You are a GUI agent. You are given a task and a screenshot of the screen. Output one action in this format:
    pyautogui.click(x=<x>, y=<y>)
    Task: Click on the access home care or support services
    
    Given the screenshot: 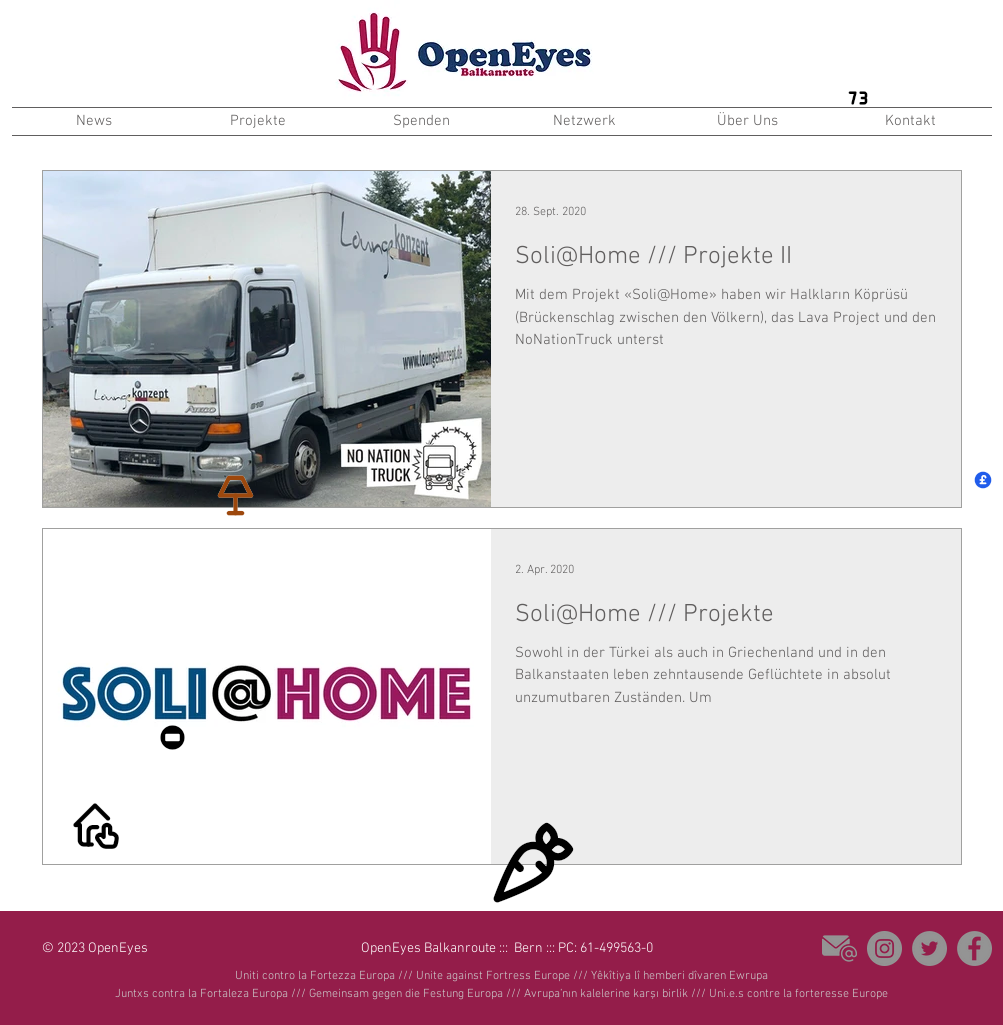 What is the action you would take?
    pyautogui.click(x=95, y=825)
    